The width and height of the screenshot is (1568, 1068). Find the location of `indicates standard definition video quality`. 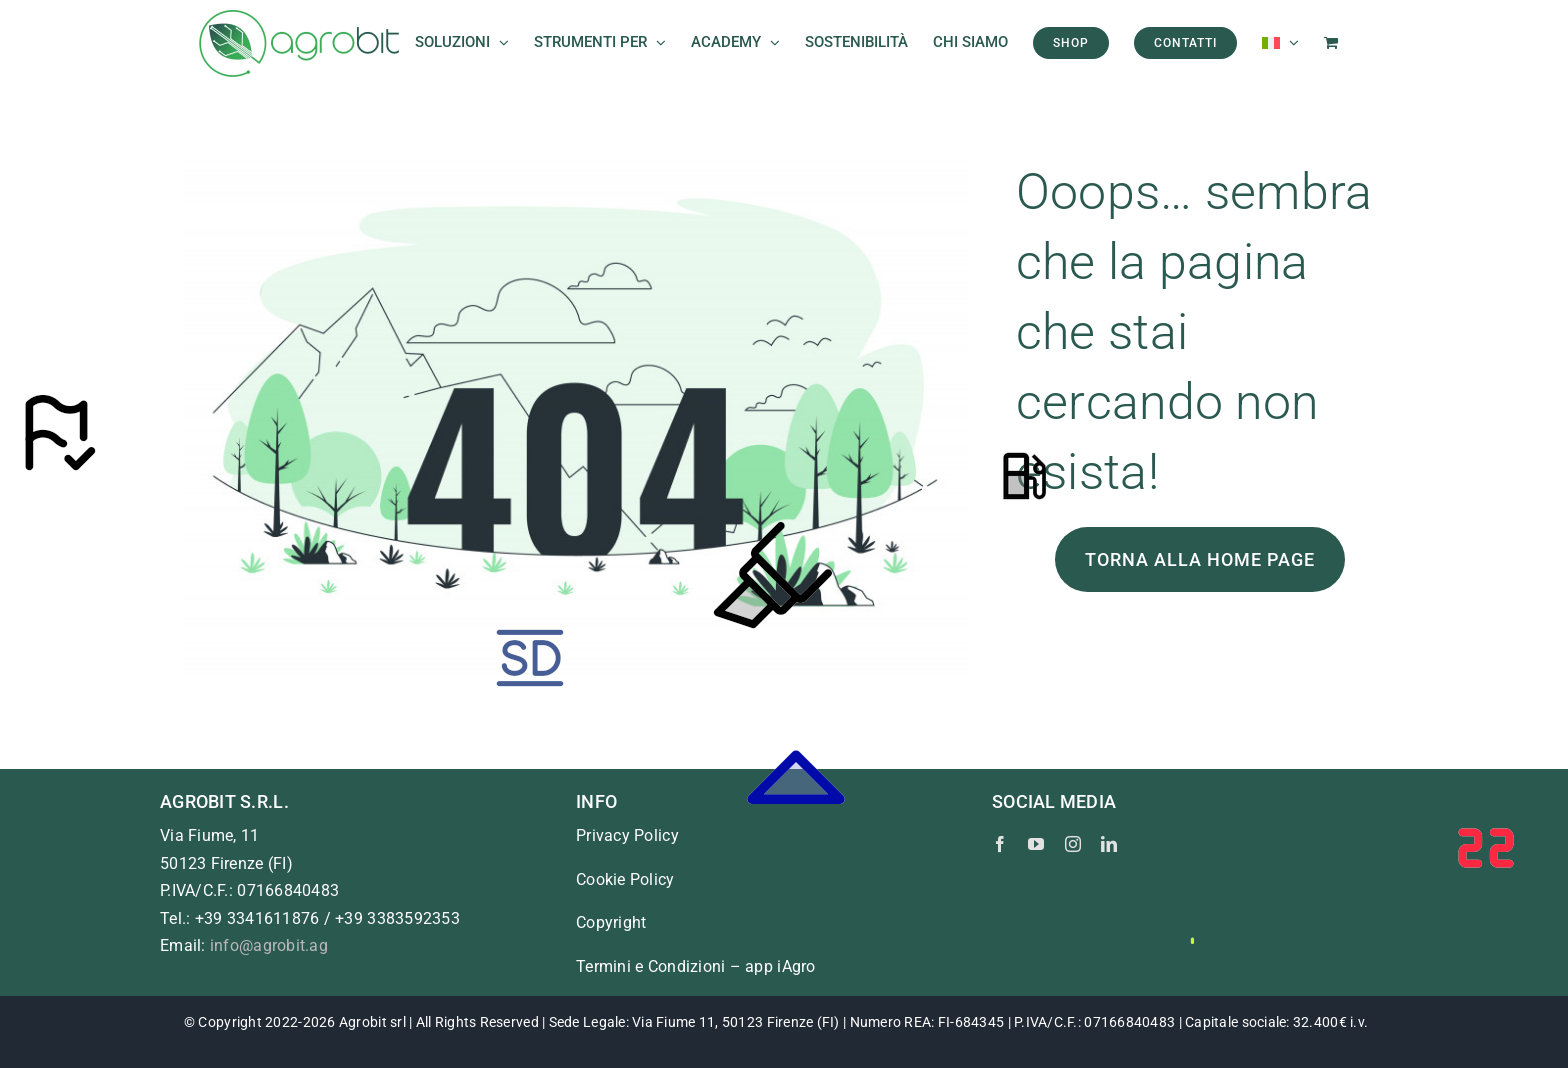

indicates standard definition video quality is located at coordinates (530, 658).